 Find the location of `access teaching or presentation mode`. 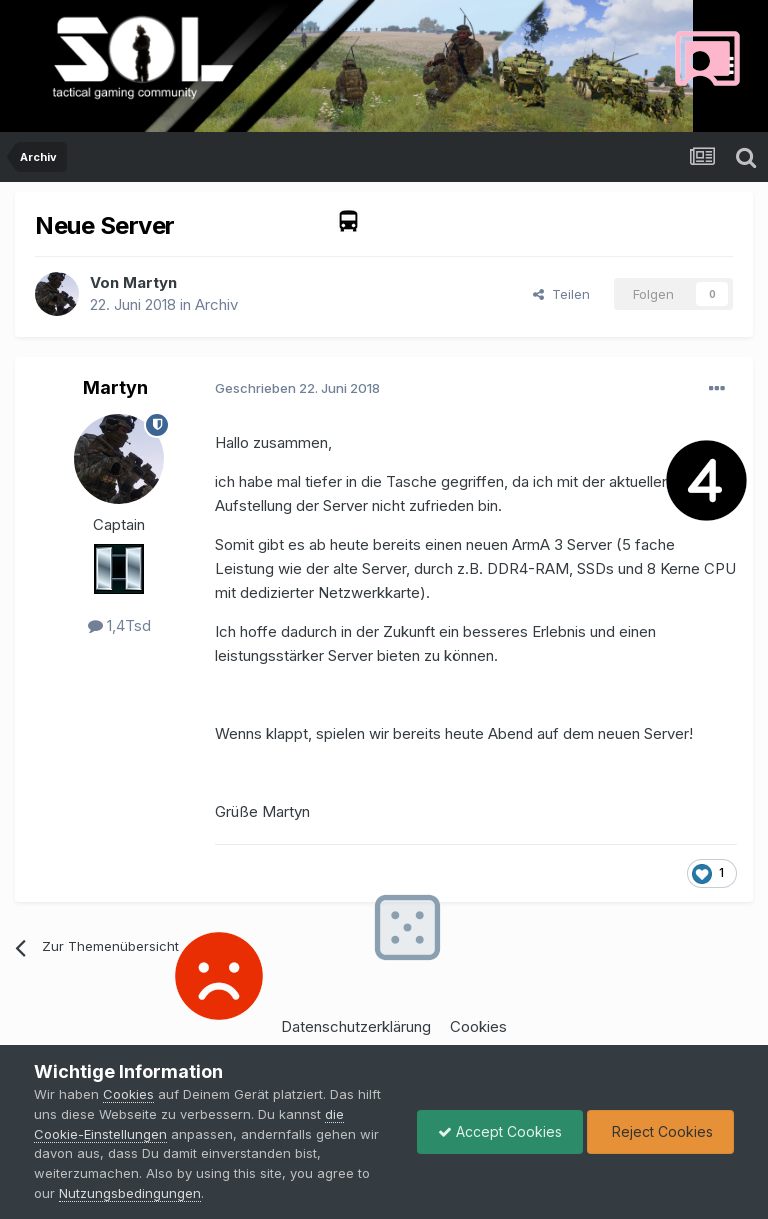

access teaching or presentation mode is located at coordinates (707, 58).